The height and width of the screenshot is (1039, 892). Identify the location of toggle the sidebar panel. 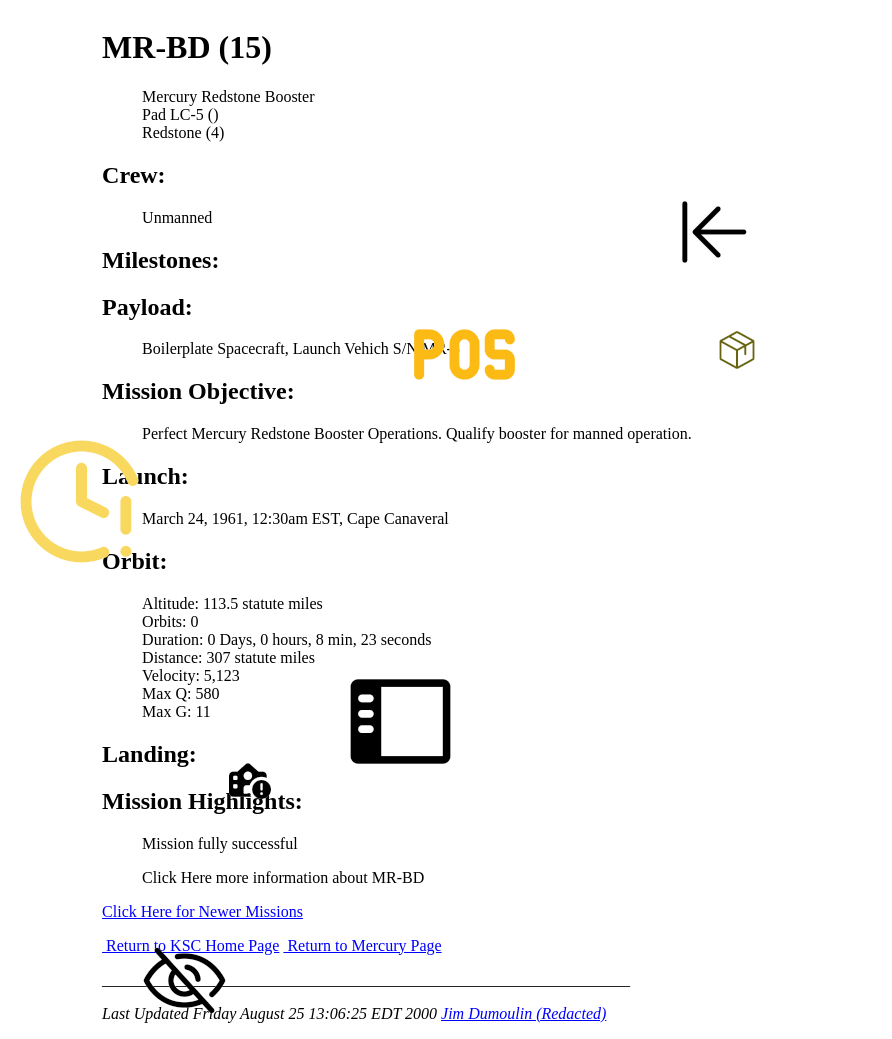
(400, 721).